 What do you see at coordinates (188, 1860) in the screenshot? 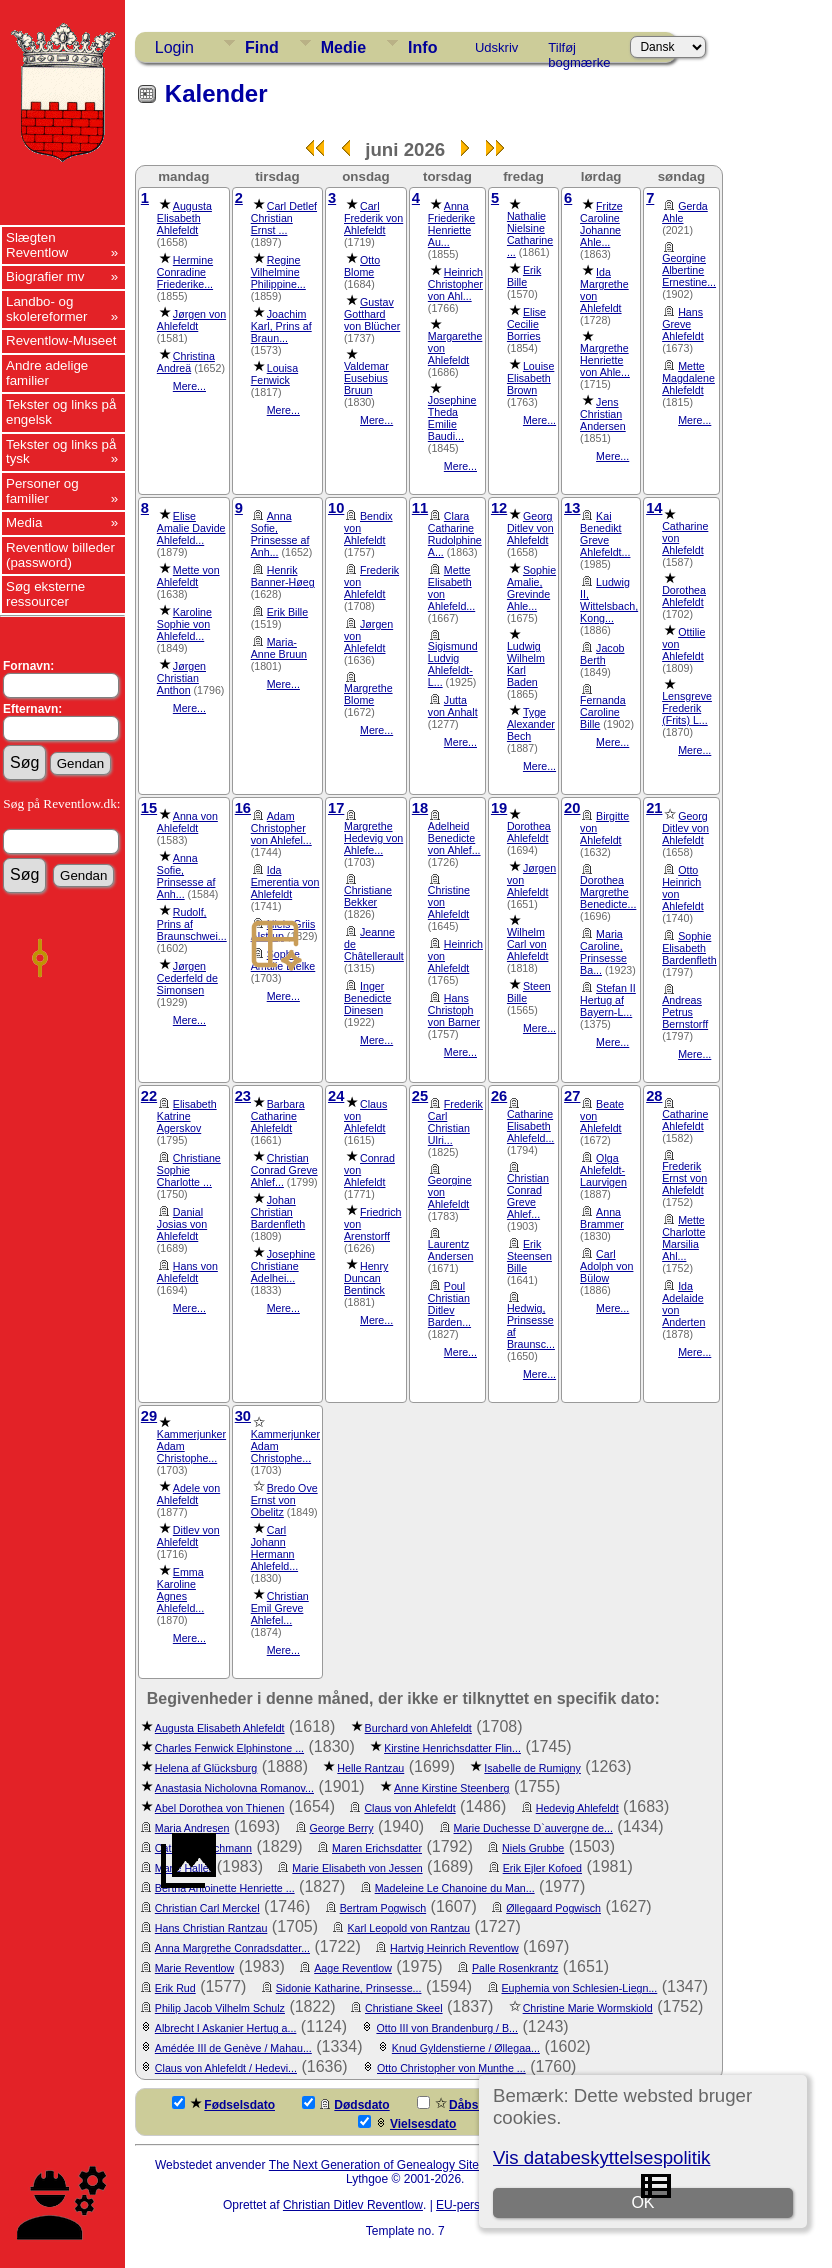
I see `view photo collections or albums` at bounding box center [188, 1860].